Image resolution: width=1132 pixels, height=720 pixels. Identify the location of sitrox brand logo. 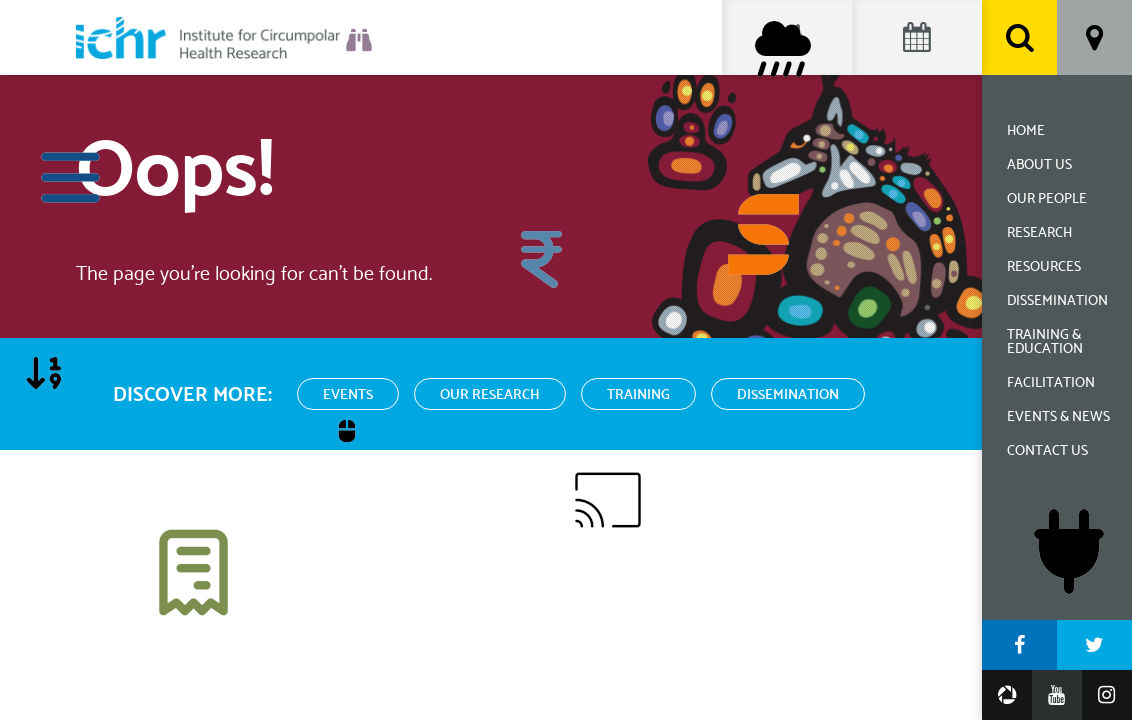
(763, 234).